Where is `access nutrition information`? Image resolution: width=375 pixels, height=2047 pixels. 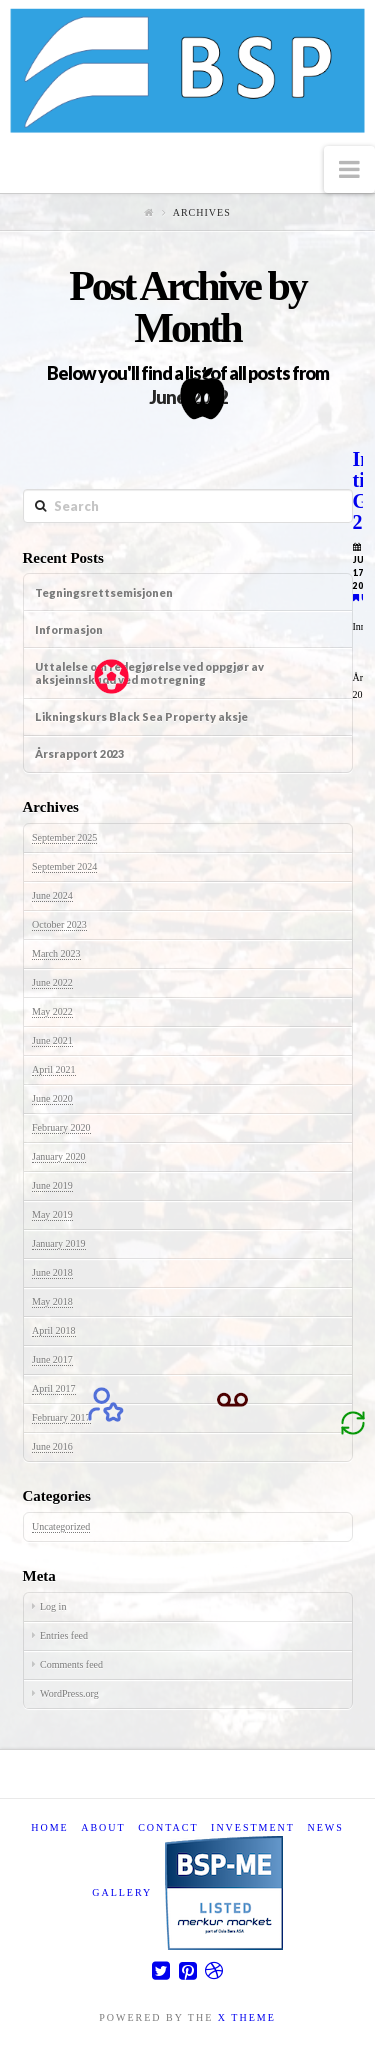 access nutrition information is located at coordinates (202, 393).